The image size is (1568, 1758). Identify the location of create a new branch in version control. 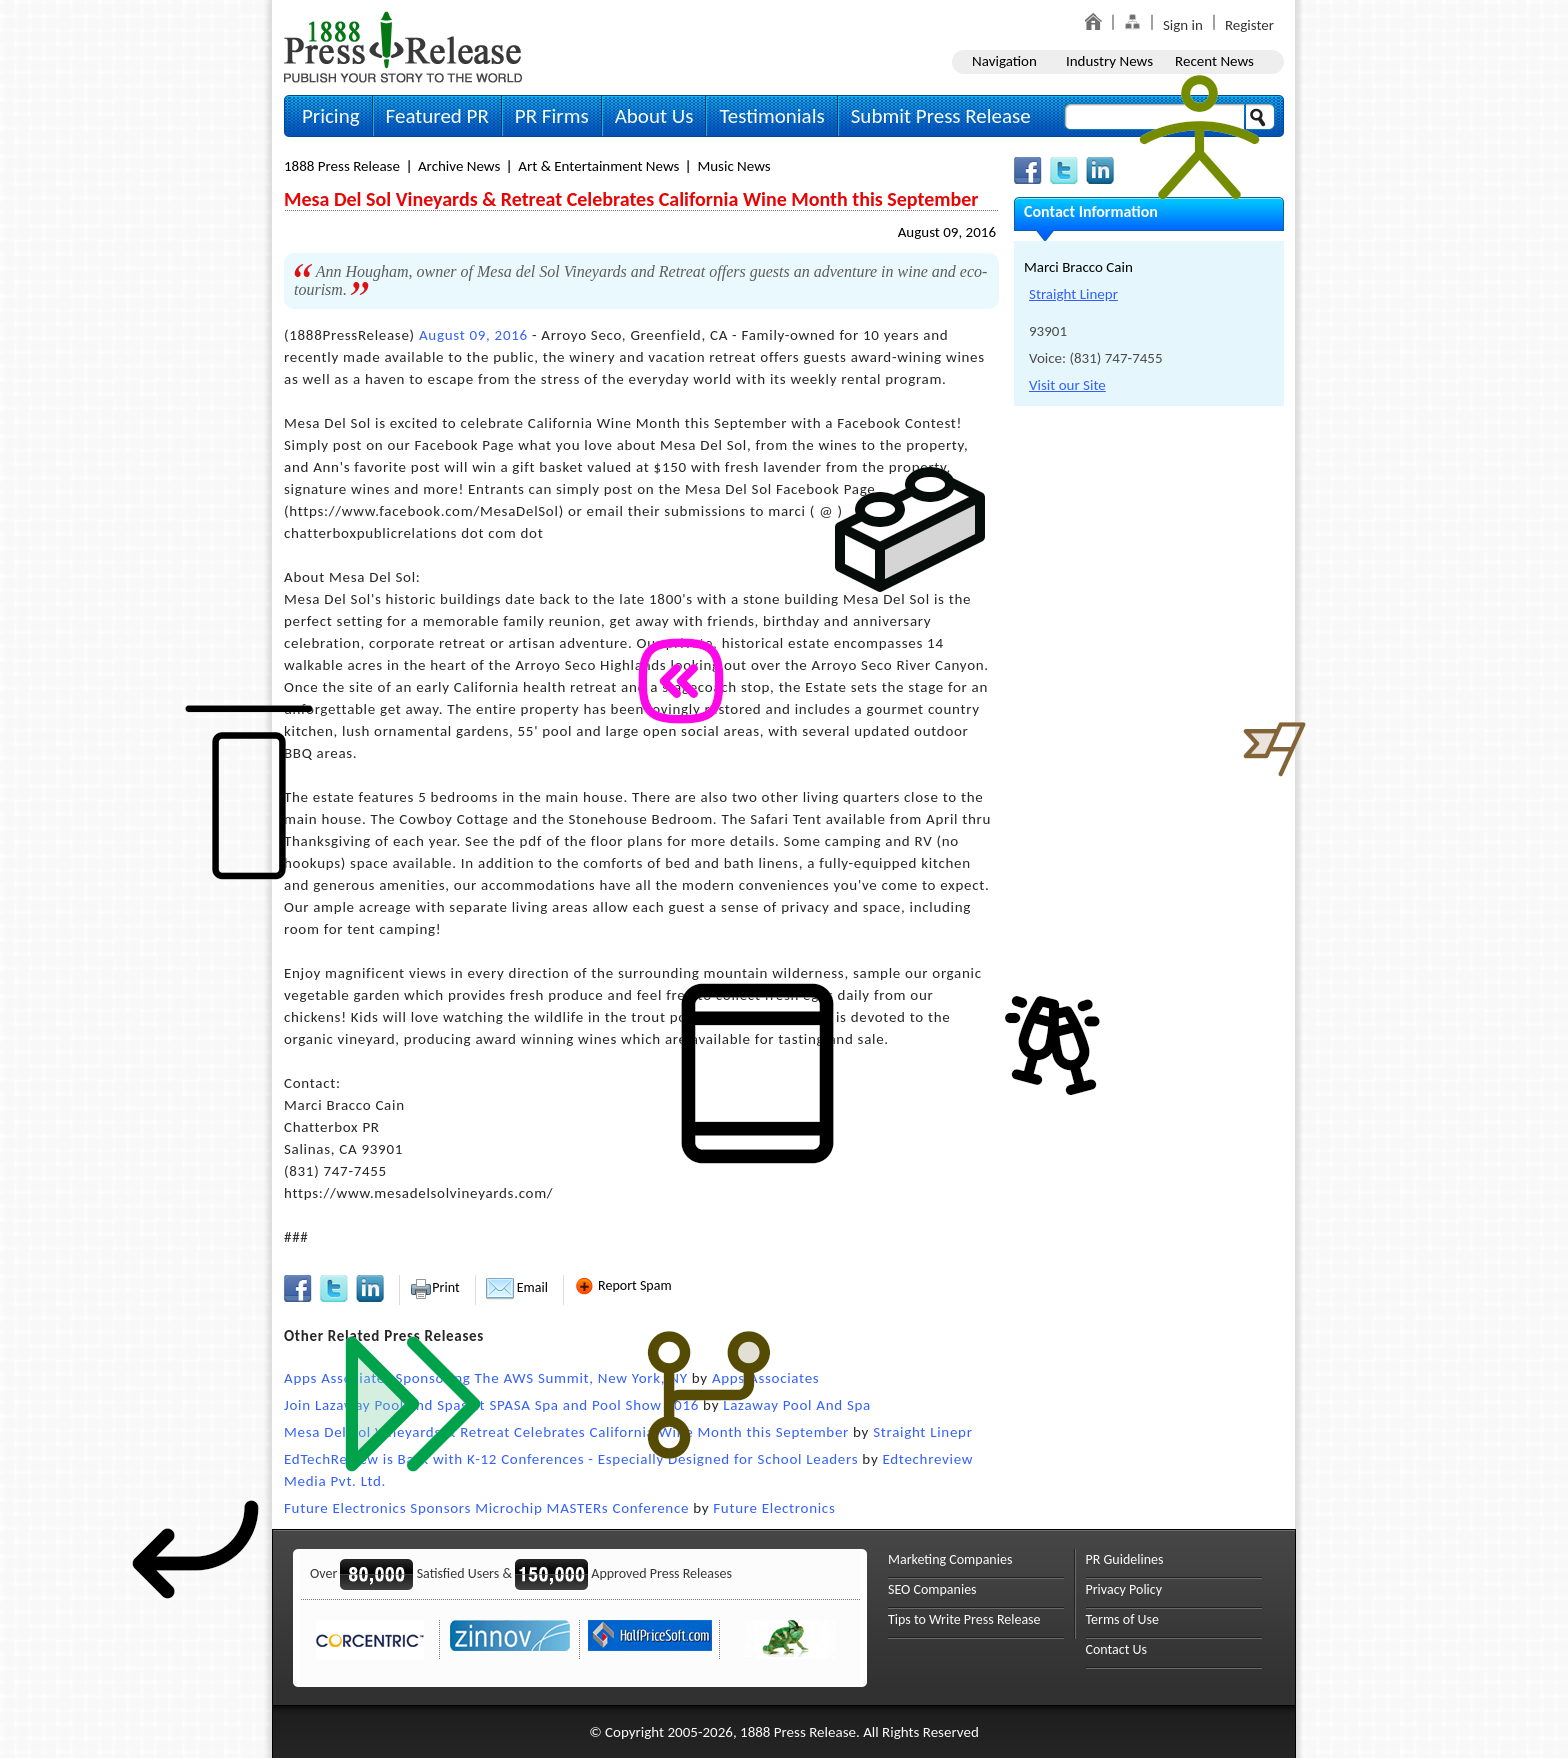
(701, 1395).